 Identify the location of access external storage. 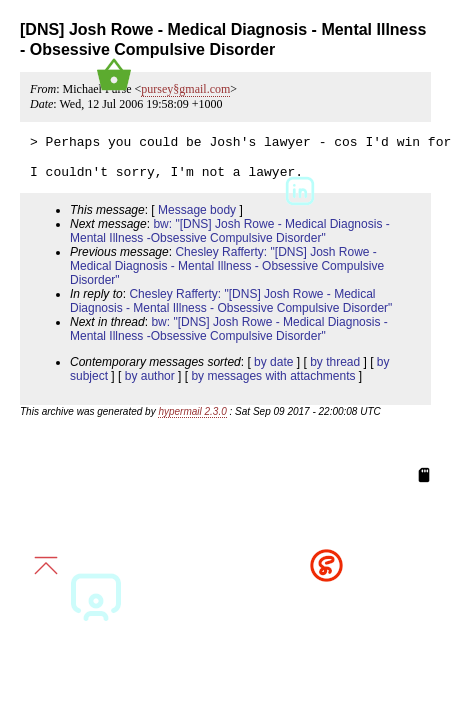
(424, 475).